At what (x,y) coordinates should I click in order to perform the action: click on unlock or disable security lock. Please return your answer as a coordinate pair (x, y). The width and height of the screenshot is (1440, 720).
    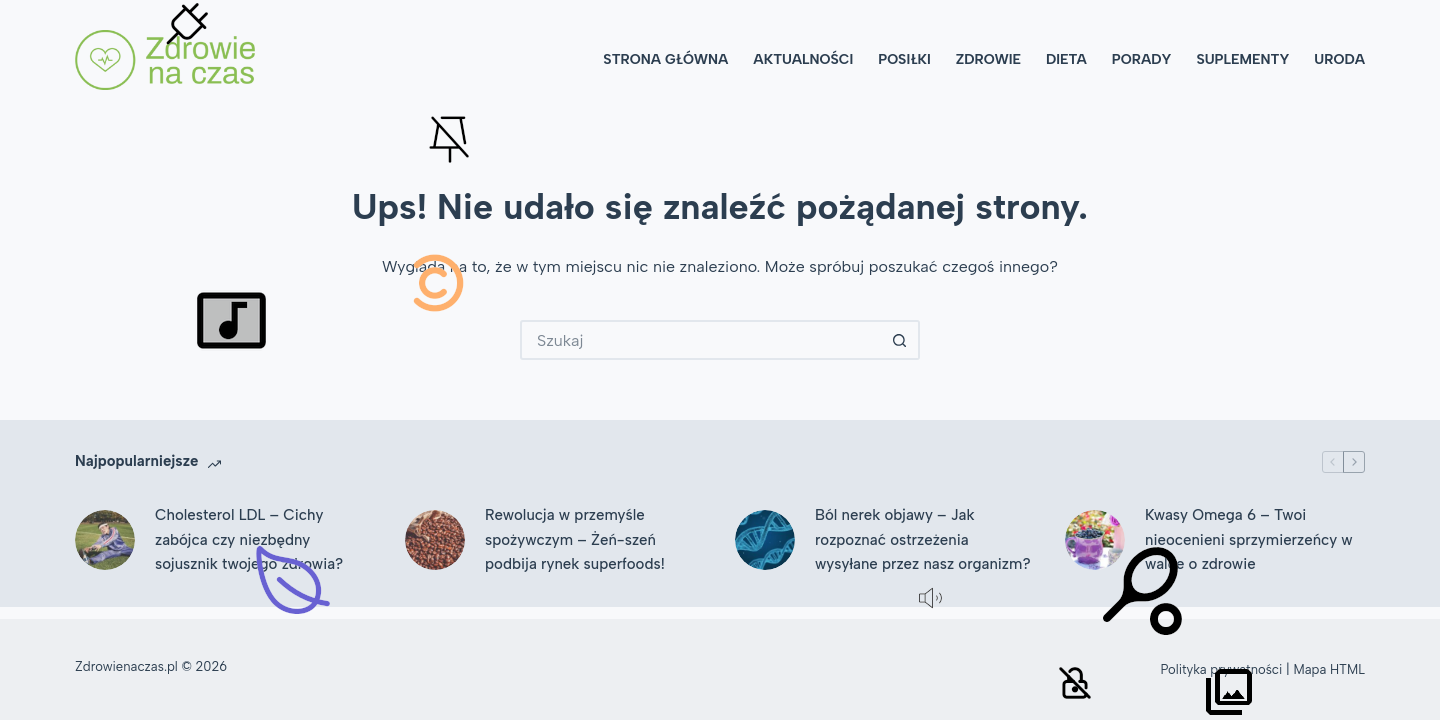
    Looking at the image, I should click on (1075, 683).